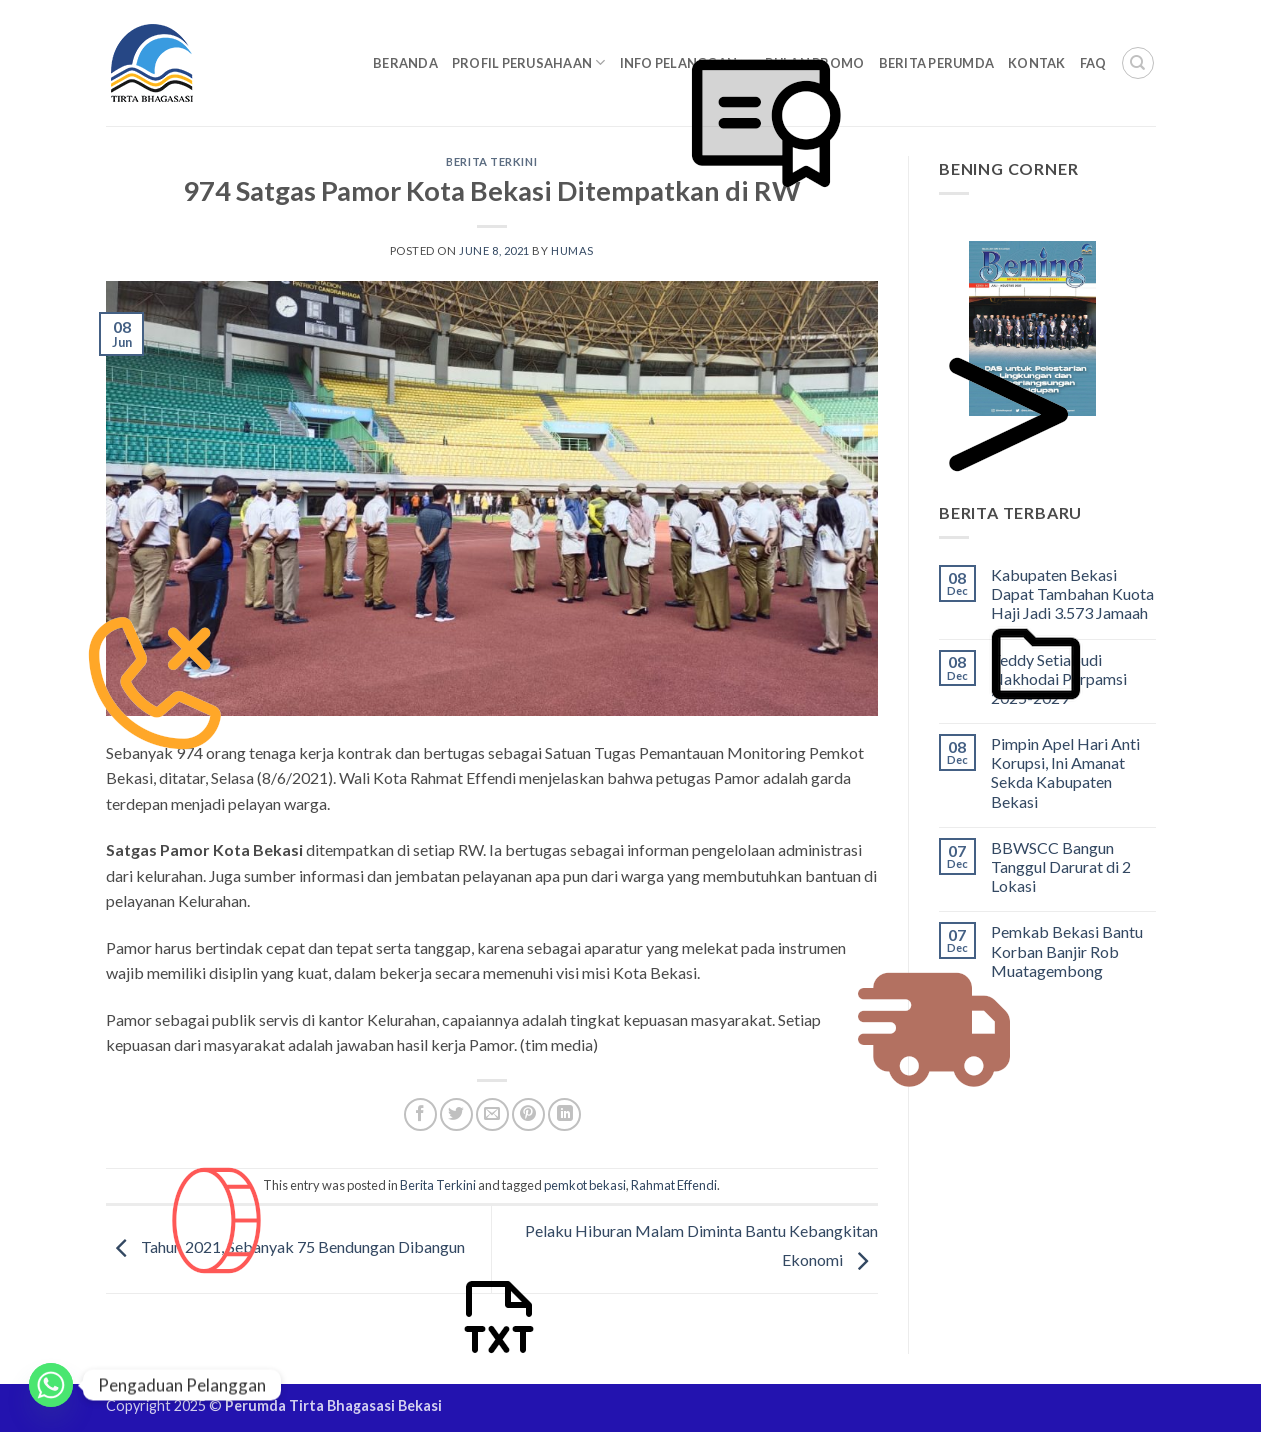 This screenshot has width=1261, height=1432. I want to click on indicates express or expedited shipping, so click(934, 1026).